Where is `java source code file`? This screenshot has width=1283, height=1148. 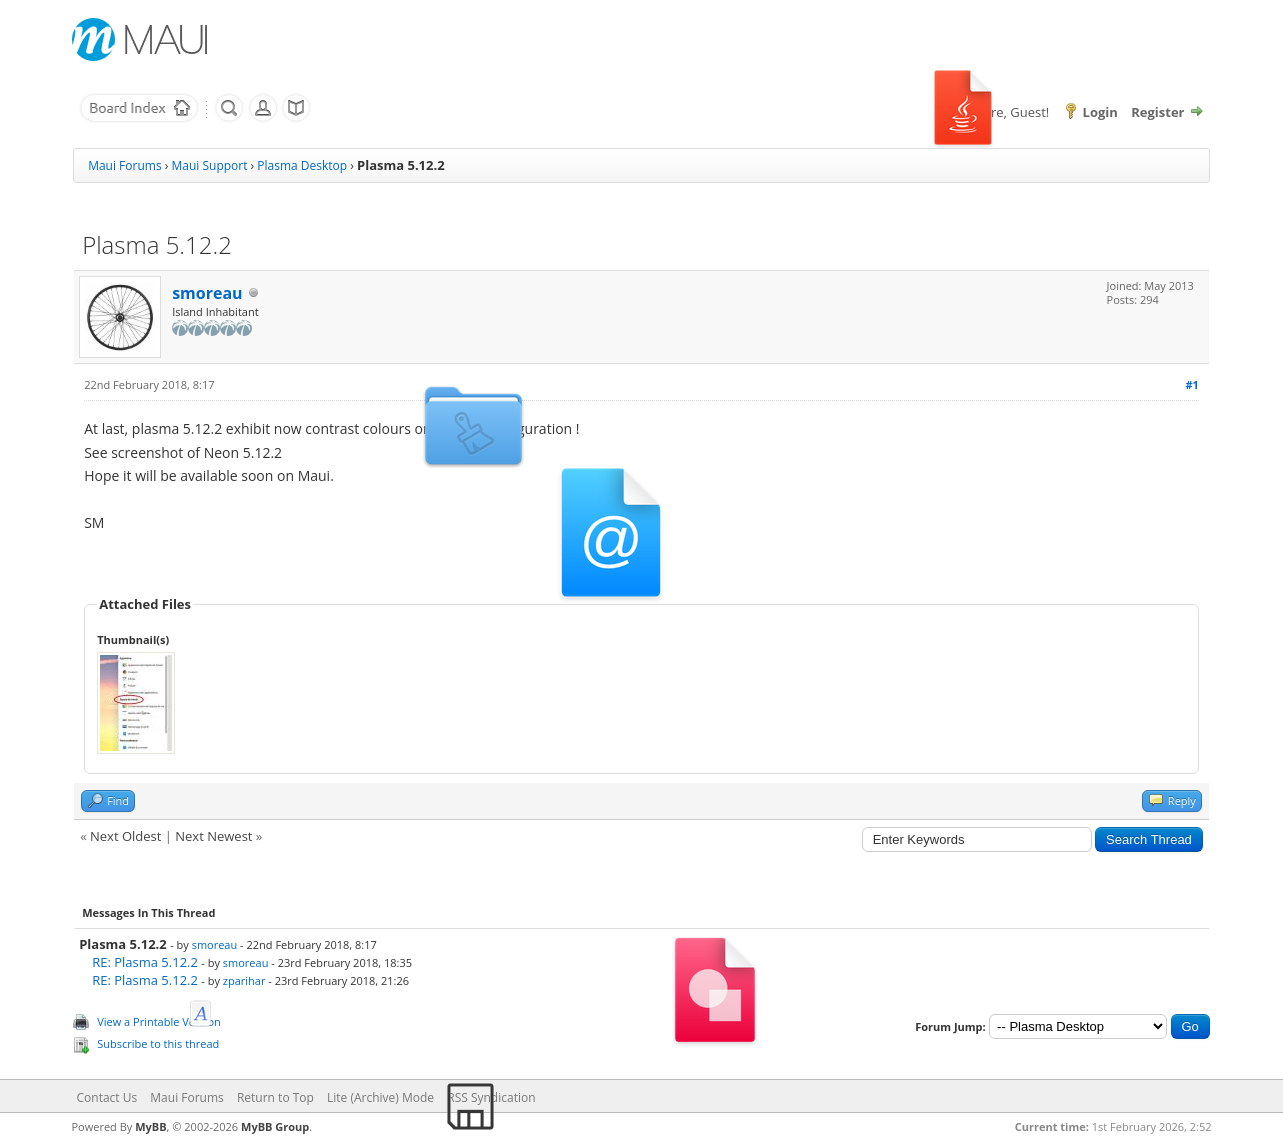
java source code file is located at coordinates (963, 109).